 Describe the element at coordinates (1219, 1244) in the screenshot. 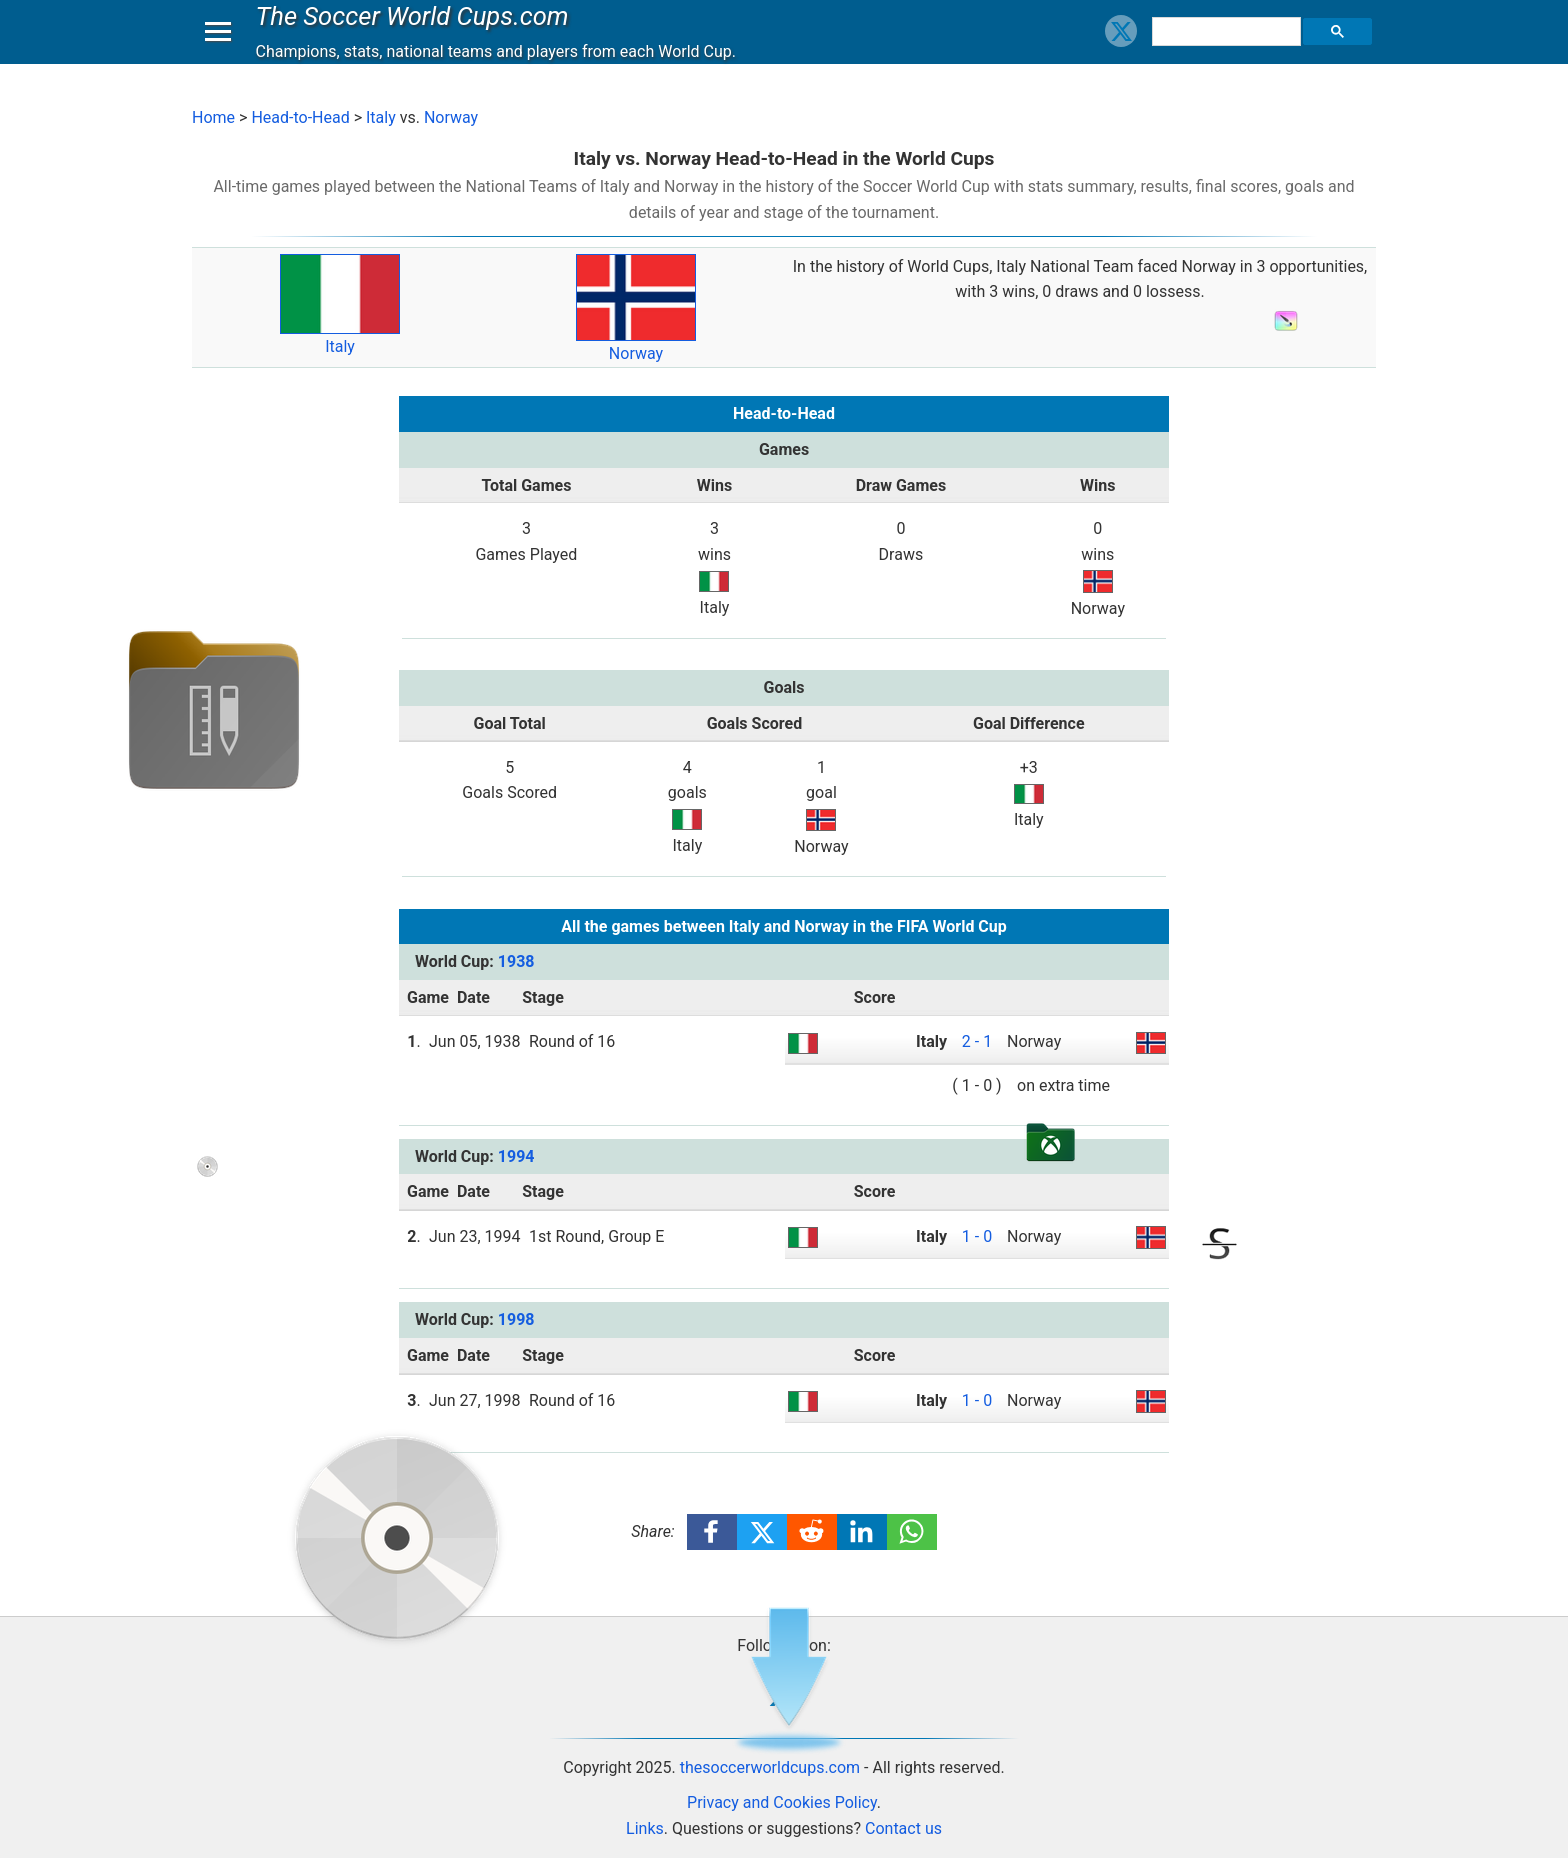

I see `apply strikethrough formatting to selected text` at that location.